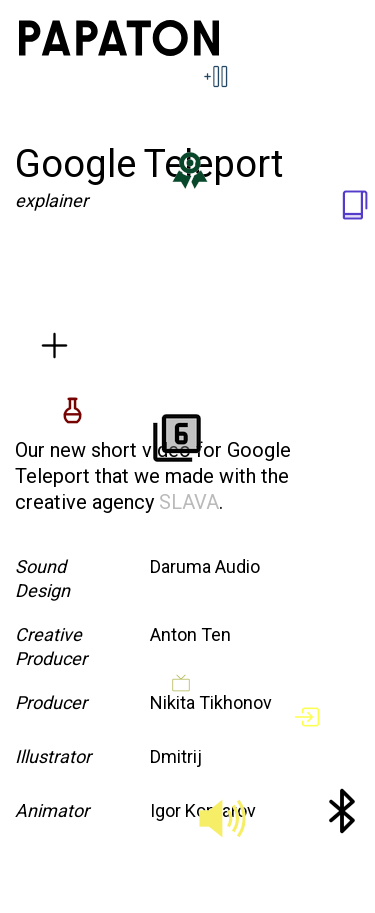 This screenshot has height=913, width=375. Describe the element at coordinates (177, 438) in the screenshot. I see `filter option 6 in a series of image filters` at that location.